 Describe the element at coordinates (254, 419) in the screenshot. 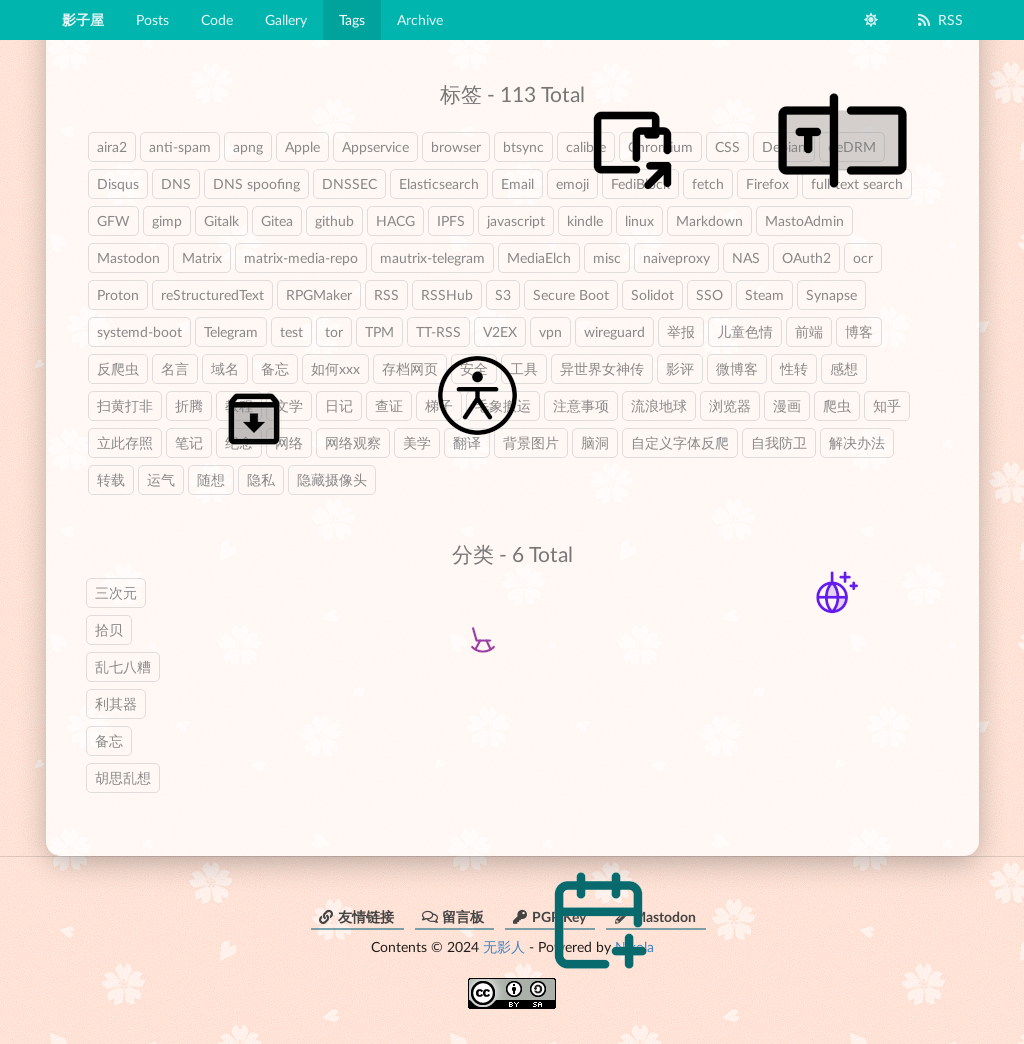

I see `archive selected items` at that location.